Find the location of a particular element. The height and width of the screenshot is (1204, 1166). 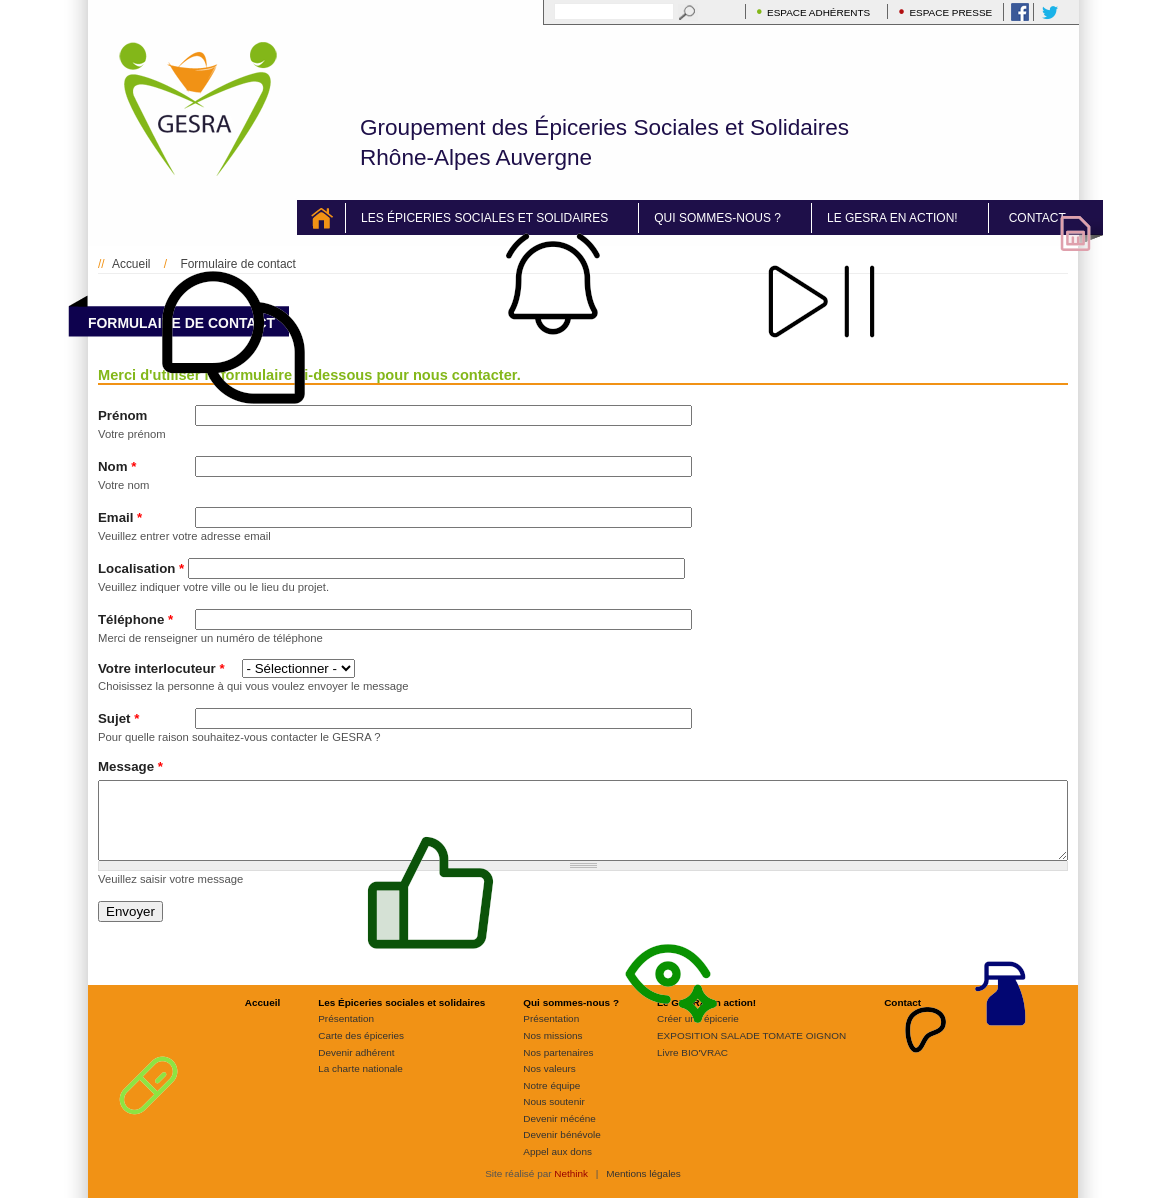

indicates new notifications or alerts is located at coordinates (553, 286).